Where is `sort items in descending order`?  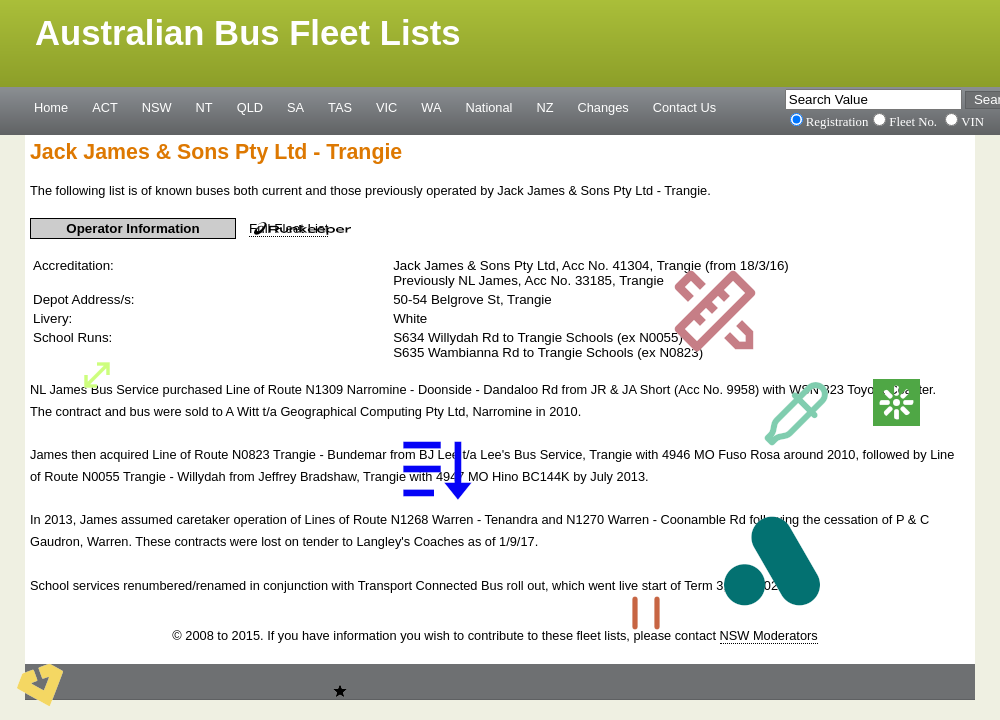 sort items in descending order is located at coordinates (434, 469).